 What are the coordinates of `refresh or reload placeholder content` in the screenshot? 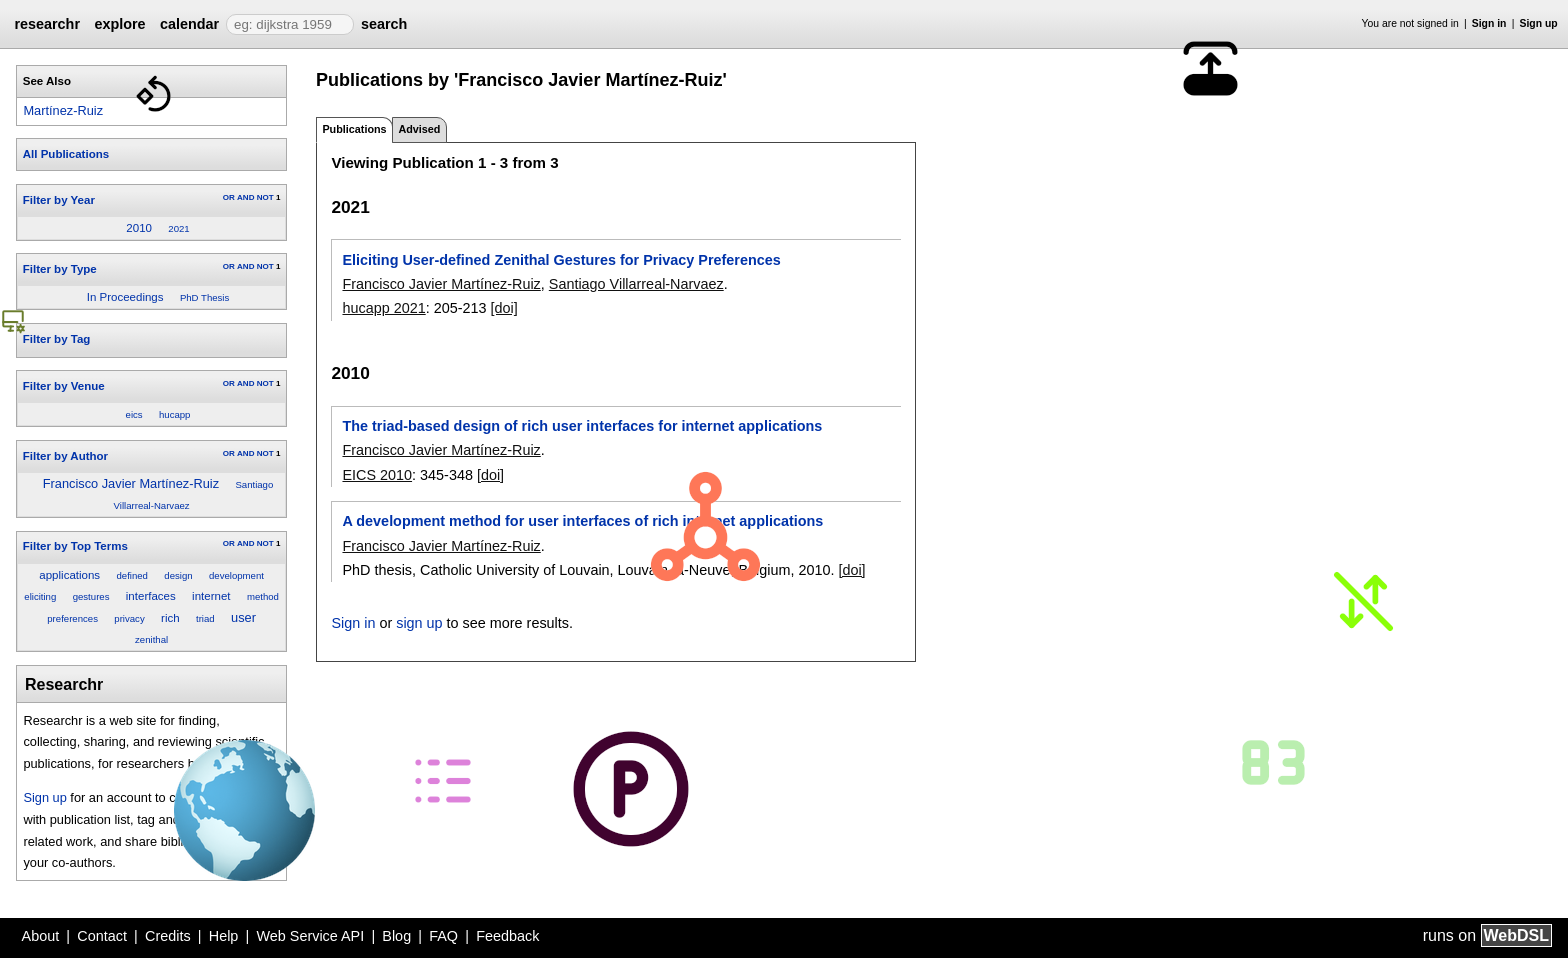 It's located at (153, 94).